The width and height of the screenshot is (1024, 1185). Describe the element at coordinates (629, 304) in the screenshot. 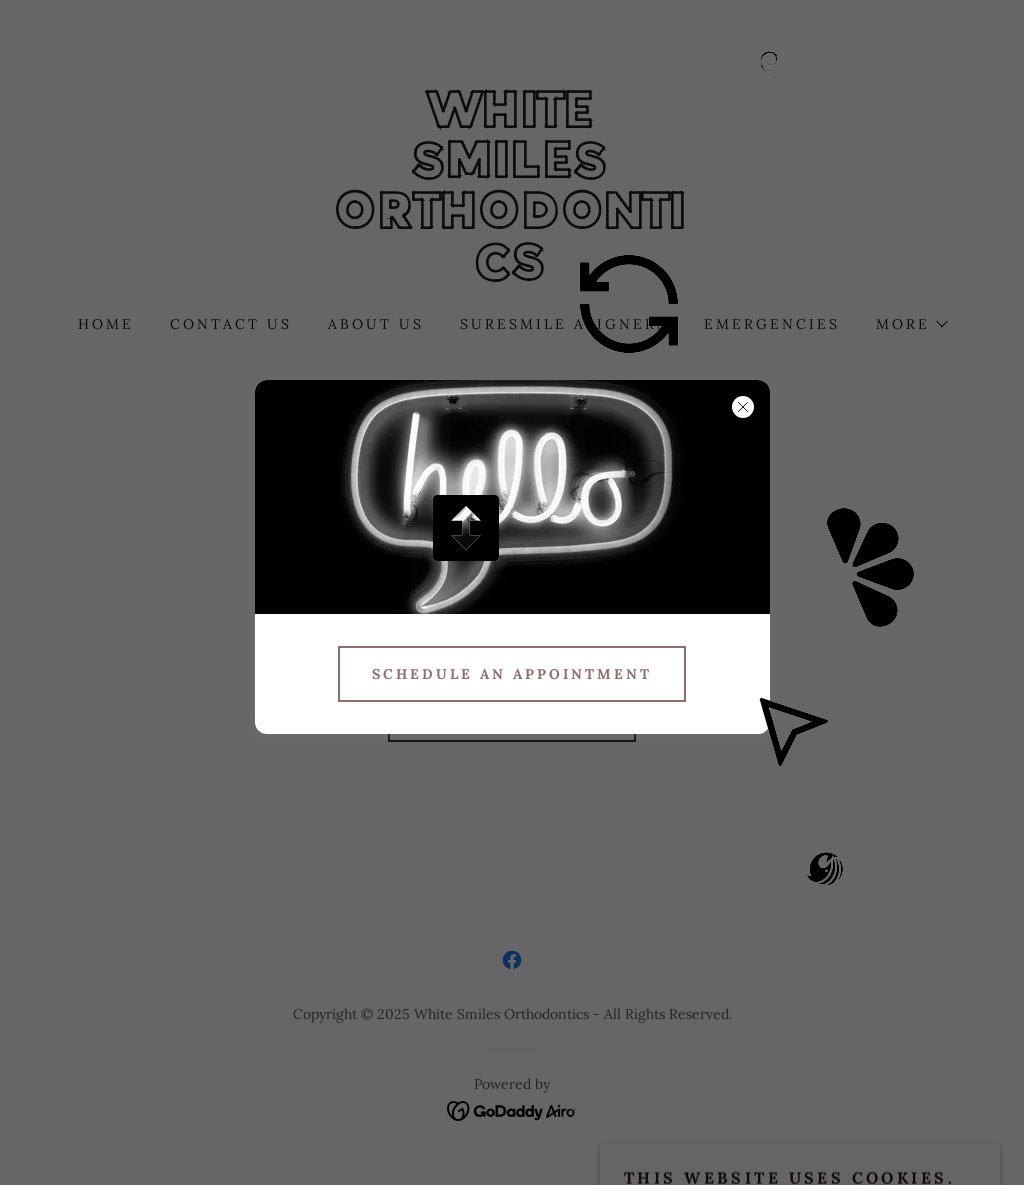

I see `undo or revert to previous state` at that location.